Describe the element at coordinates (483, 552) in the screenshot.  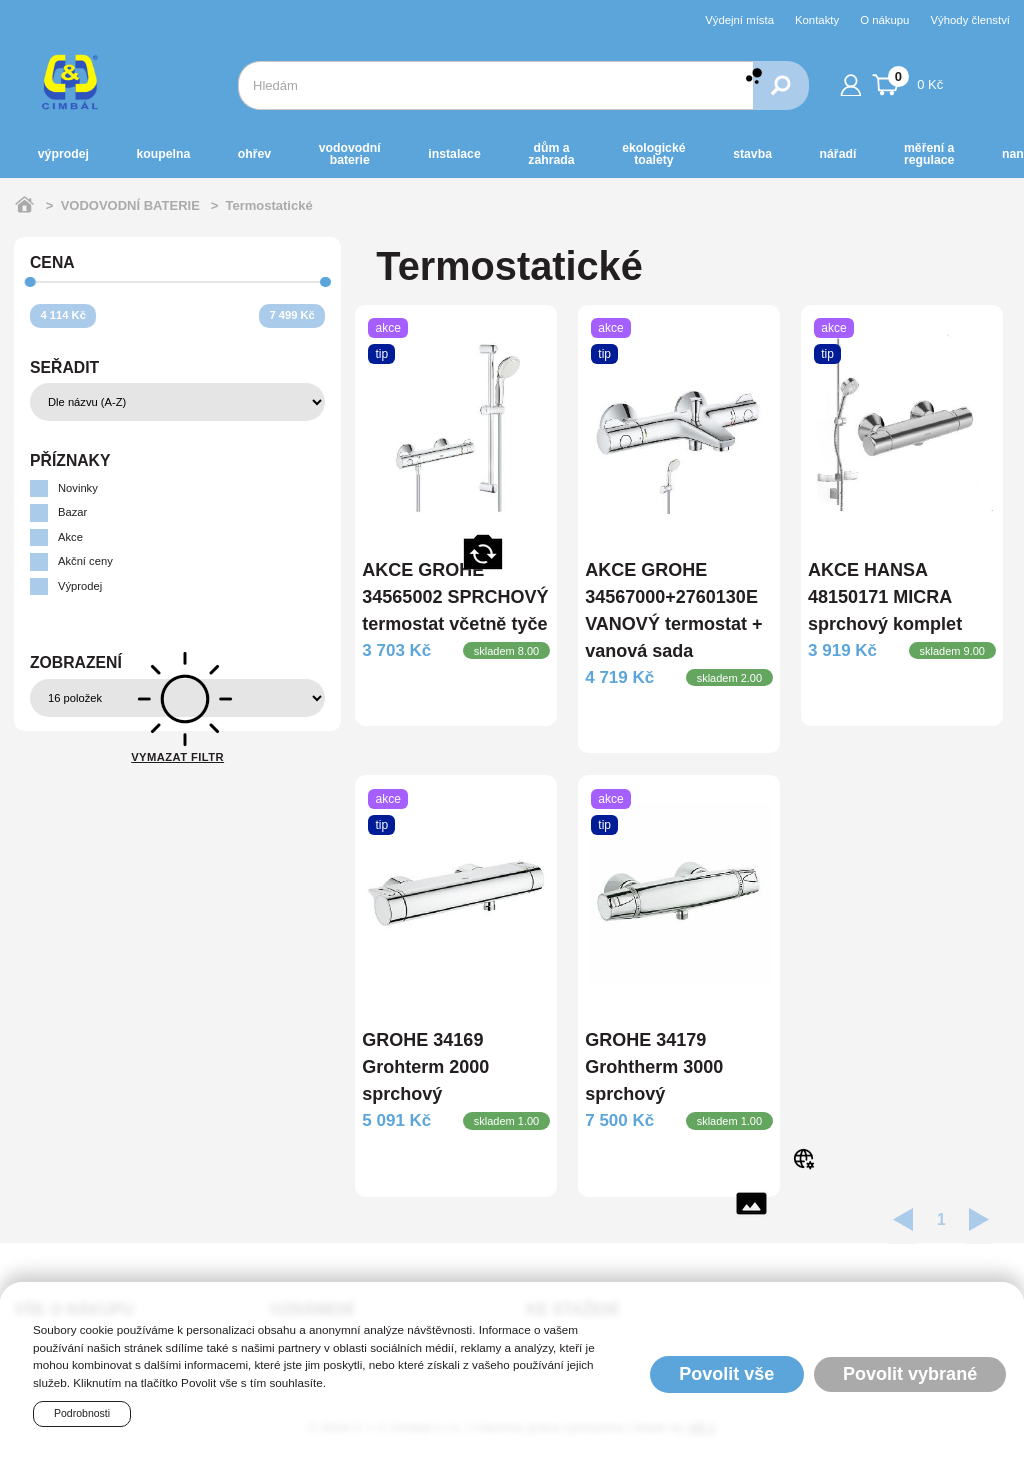
I see `switch between front and rear camera` at that location.